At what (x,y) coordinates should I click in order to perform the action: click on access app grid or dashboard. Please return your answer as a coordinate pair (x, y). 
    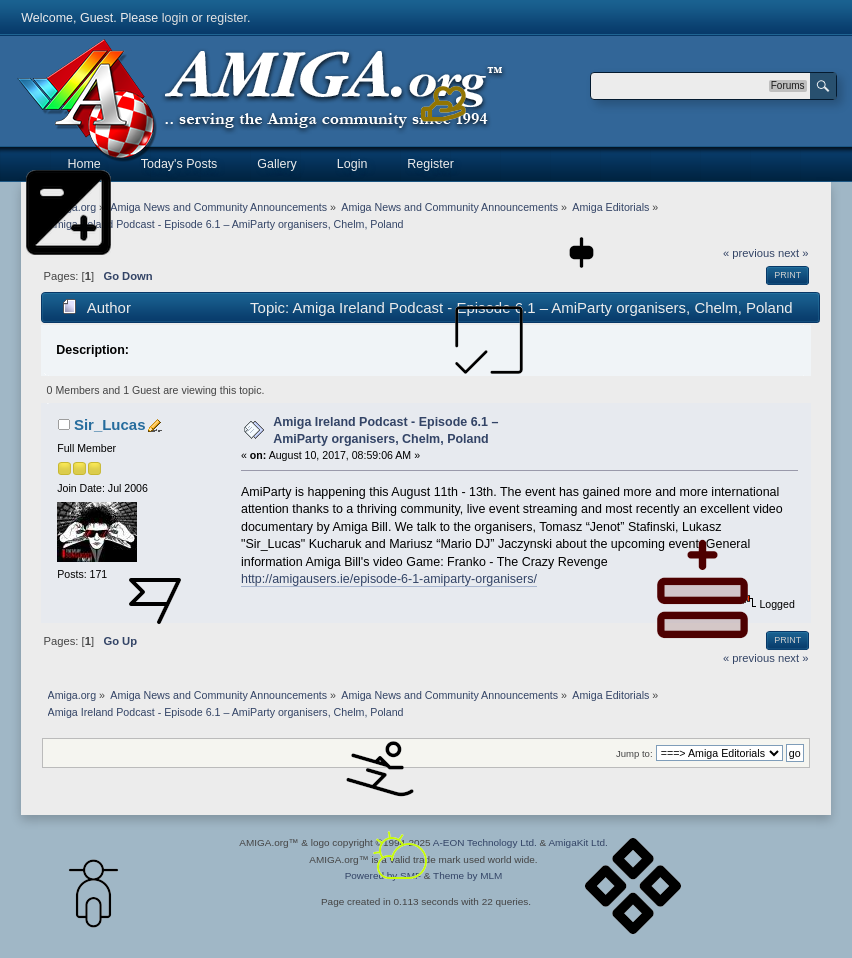
    Looking at the image, I should click on (633, 886).